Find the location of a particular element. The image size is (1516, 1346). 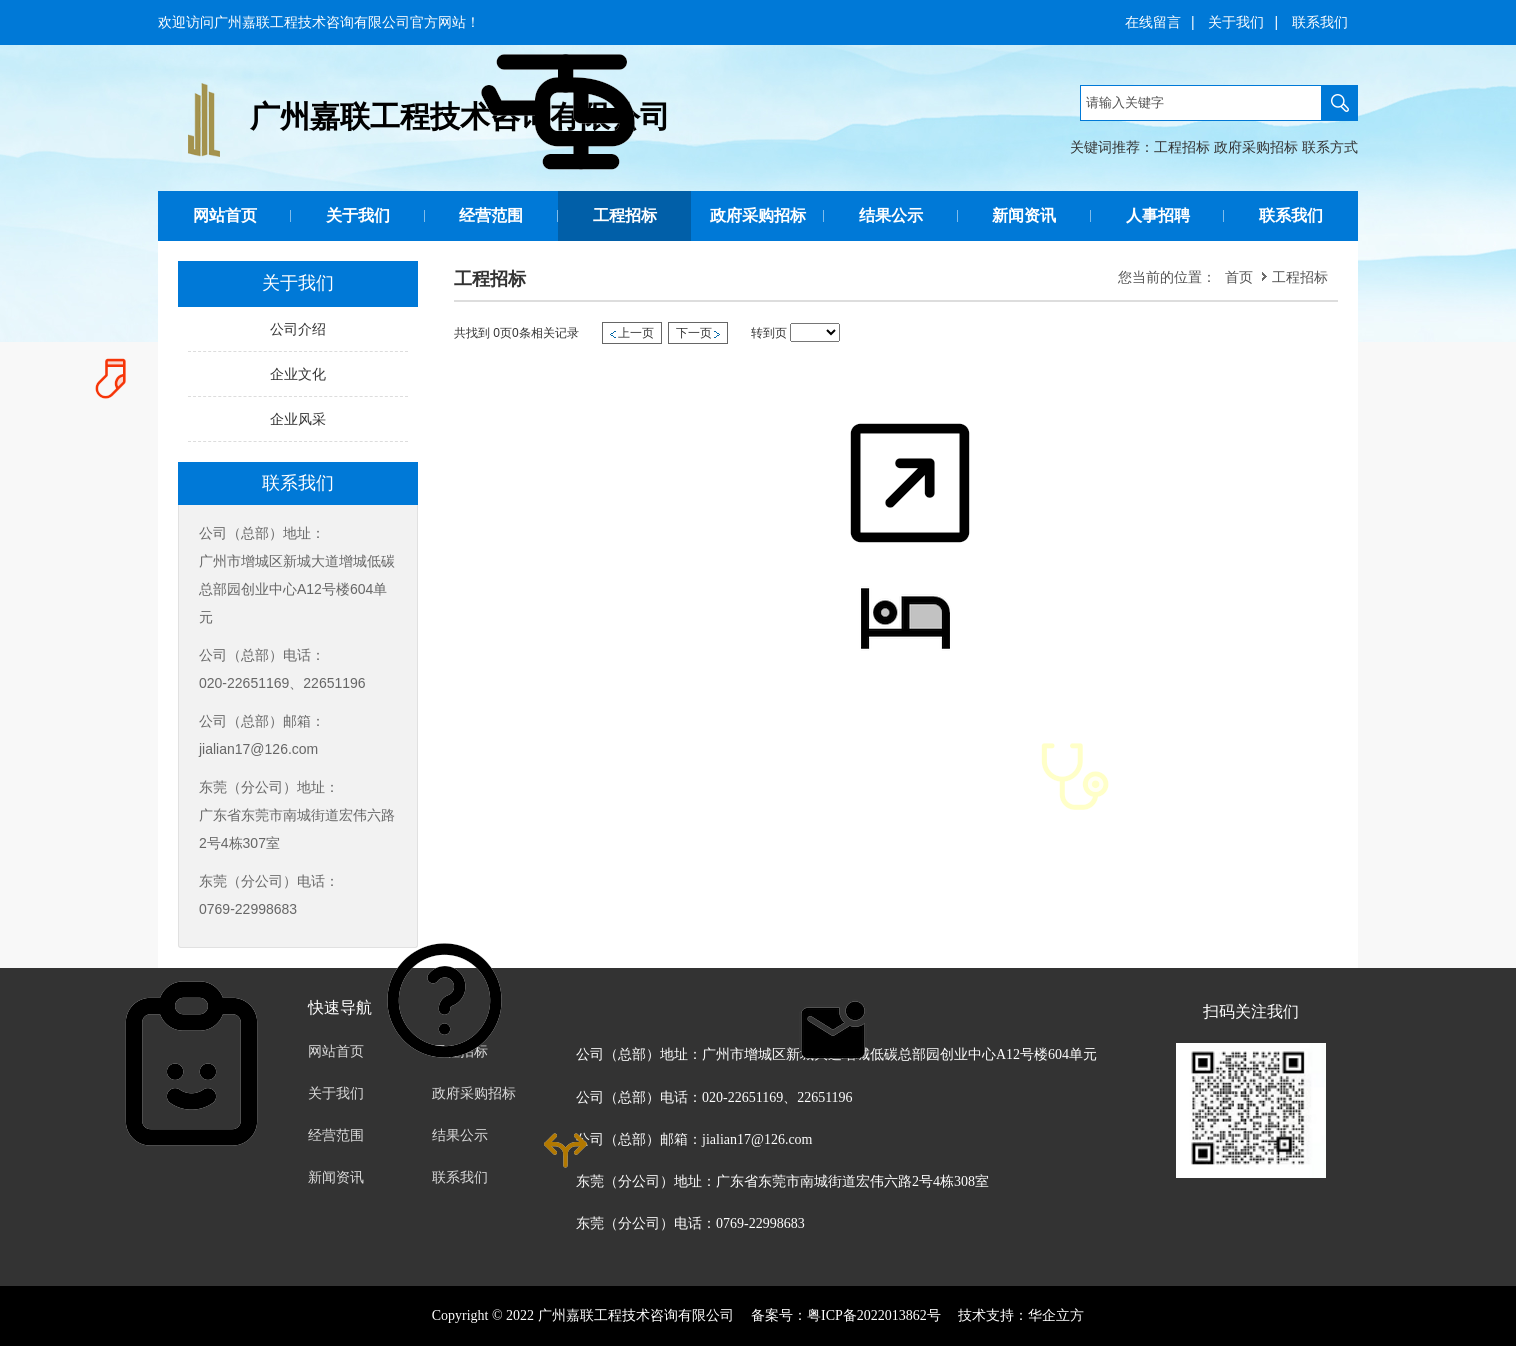

browse clothing or apparel items is located at coordinates (112, 378).